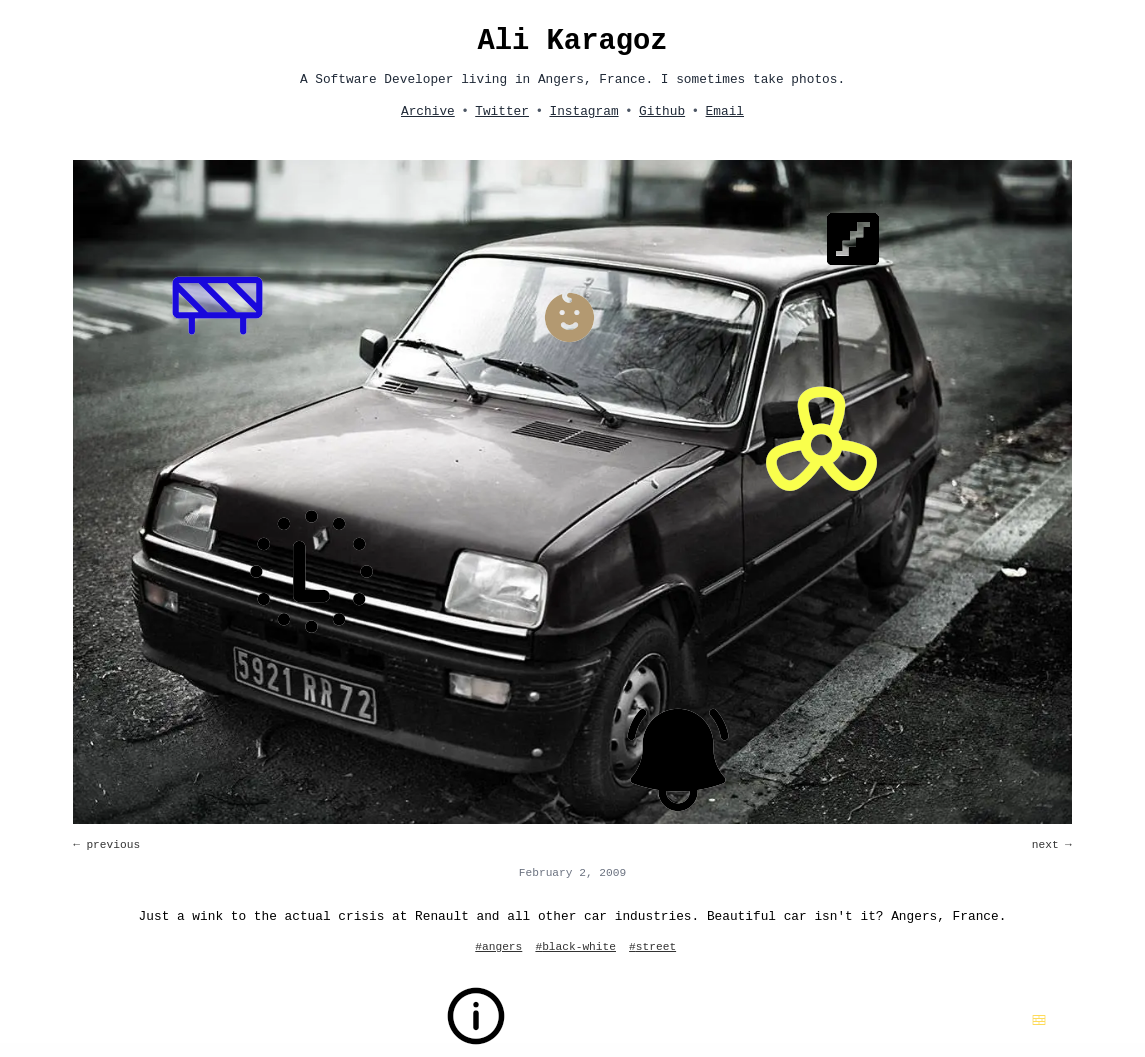  I want to click on switch to kids mode or child-friendly content, so click(569, 317).